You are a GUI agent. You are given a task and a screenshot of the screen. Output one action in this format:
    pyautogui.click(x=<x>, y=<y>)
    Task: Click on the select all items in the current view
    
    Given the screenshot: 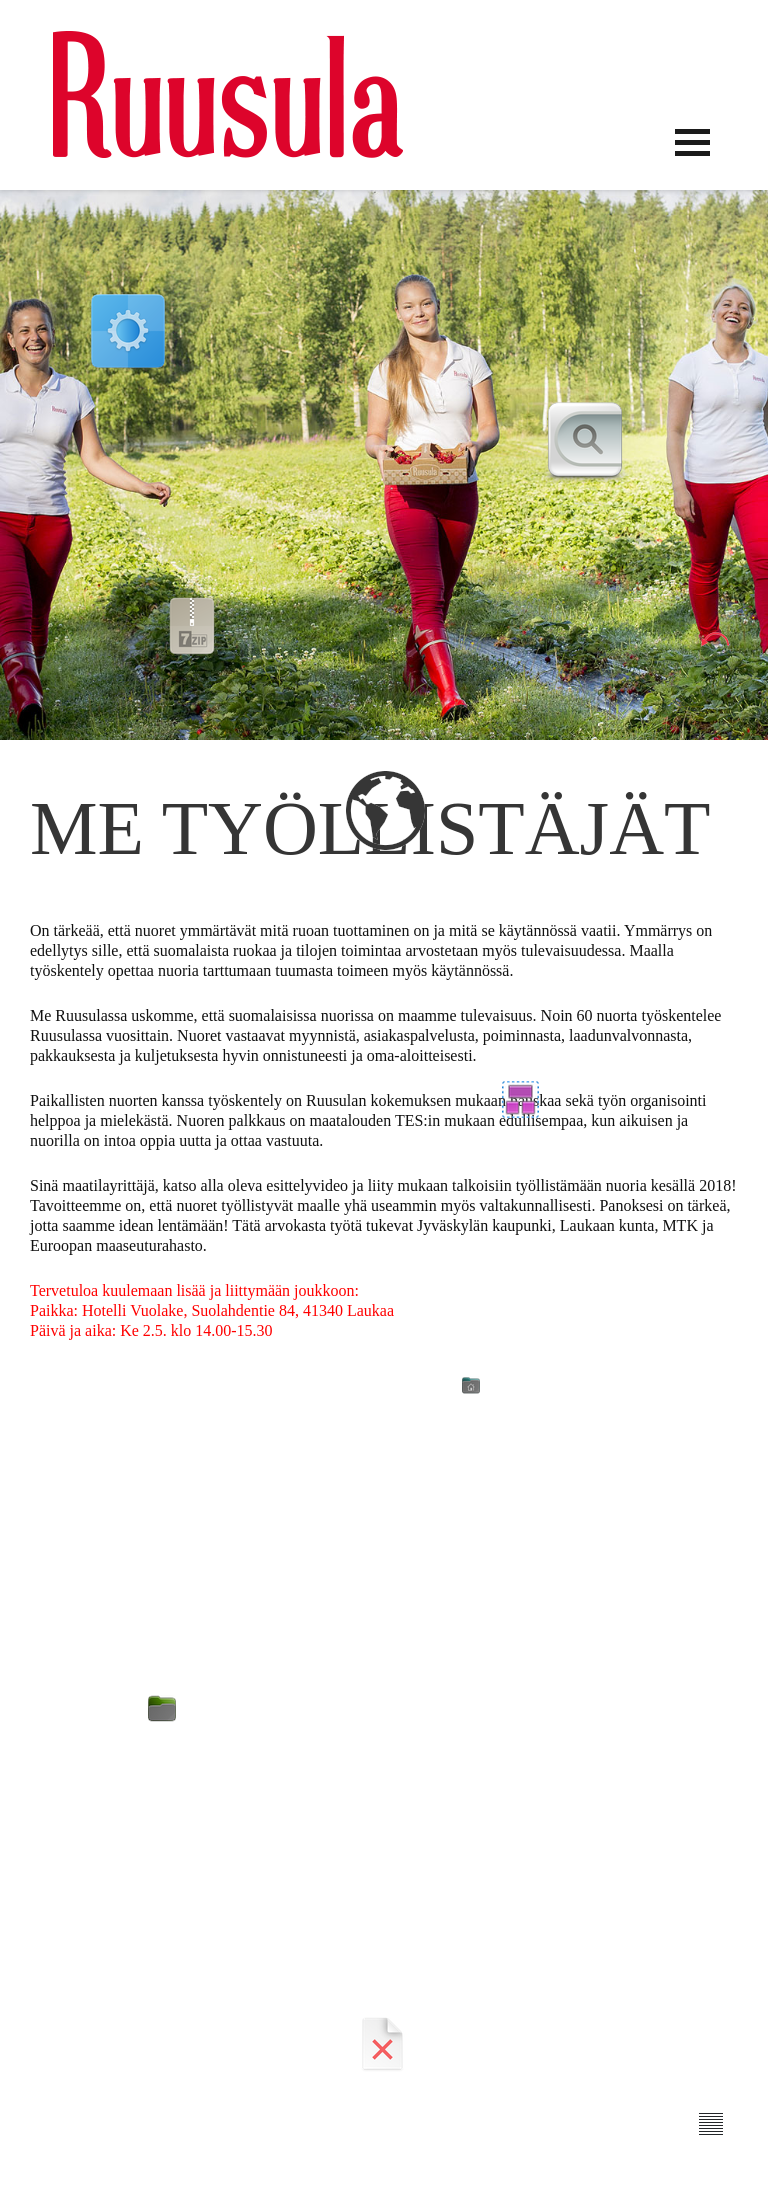 What is the action you would take?
    pyautogui.click(x=520, y=1099)
    